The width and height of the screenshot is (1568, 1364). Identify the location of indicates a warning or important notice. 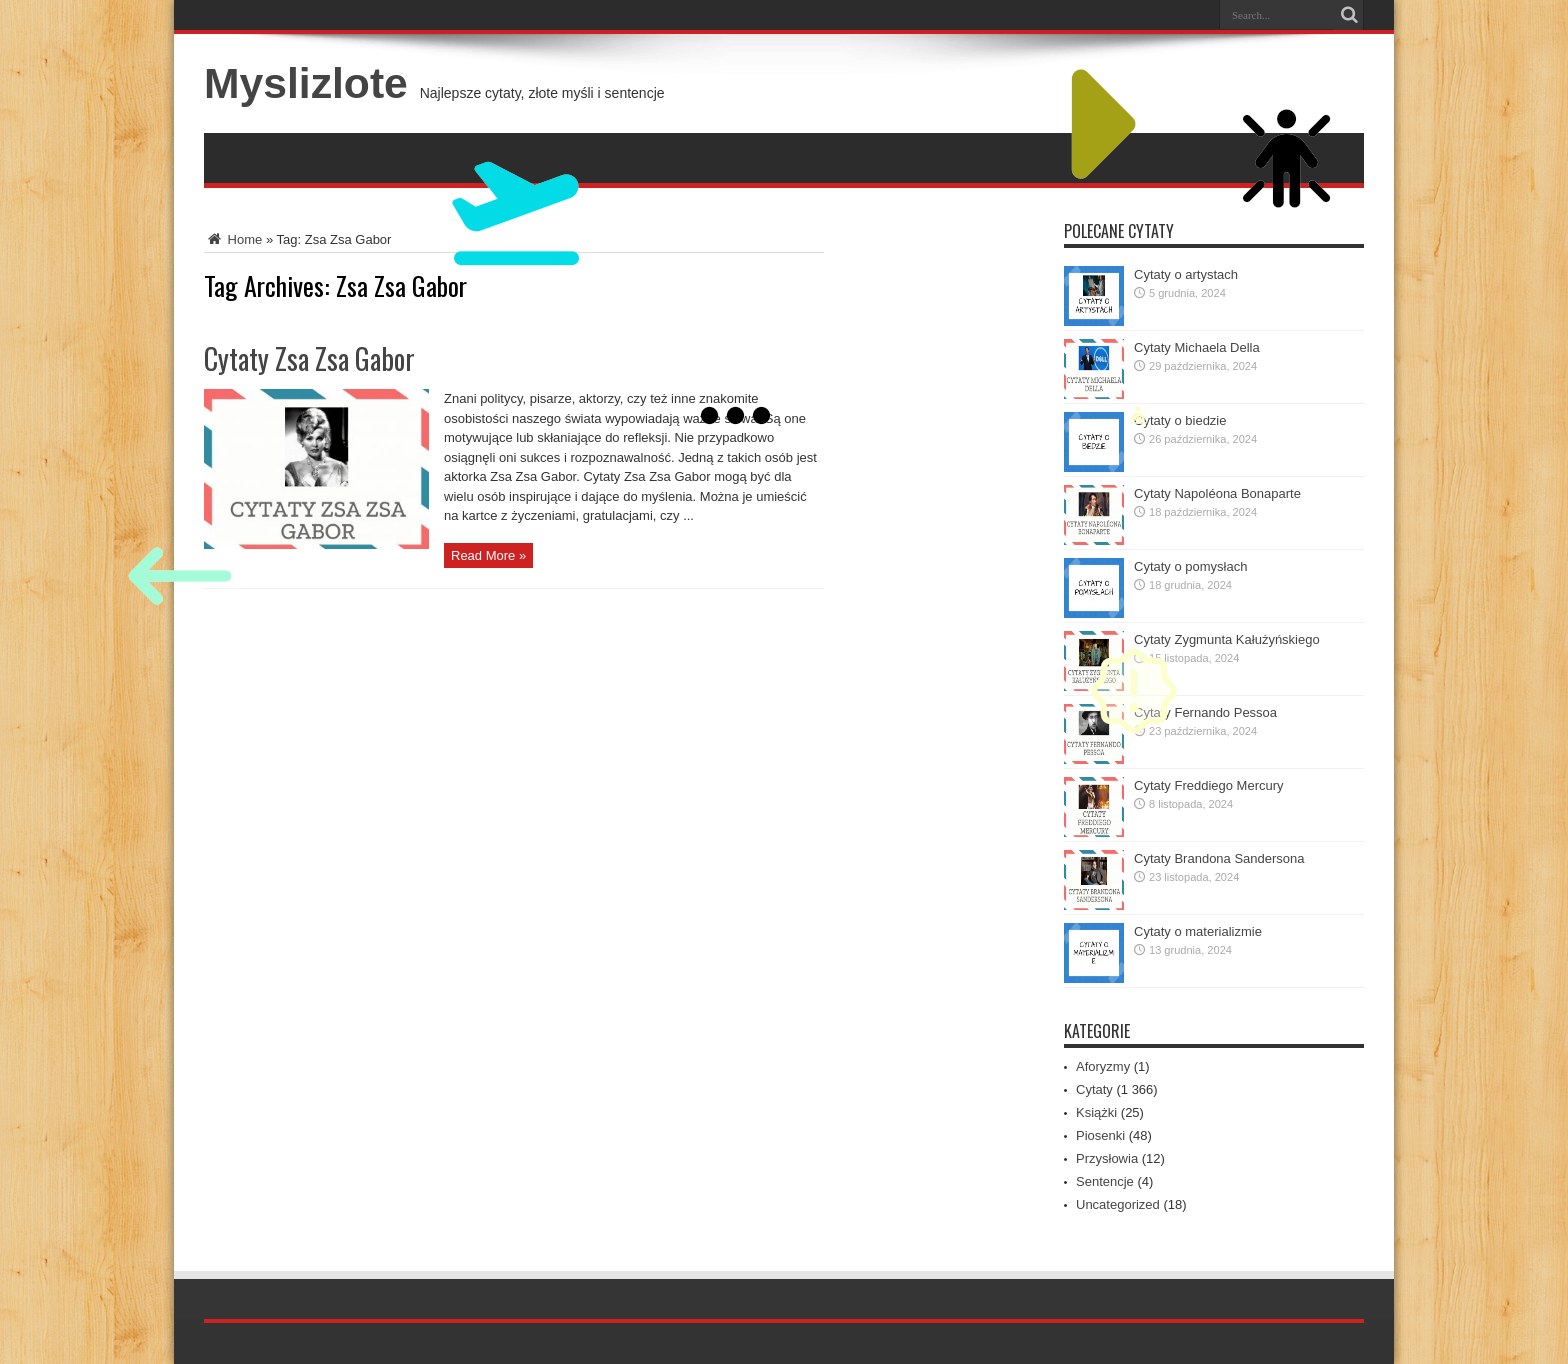
(1134, 691).